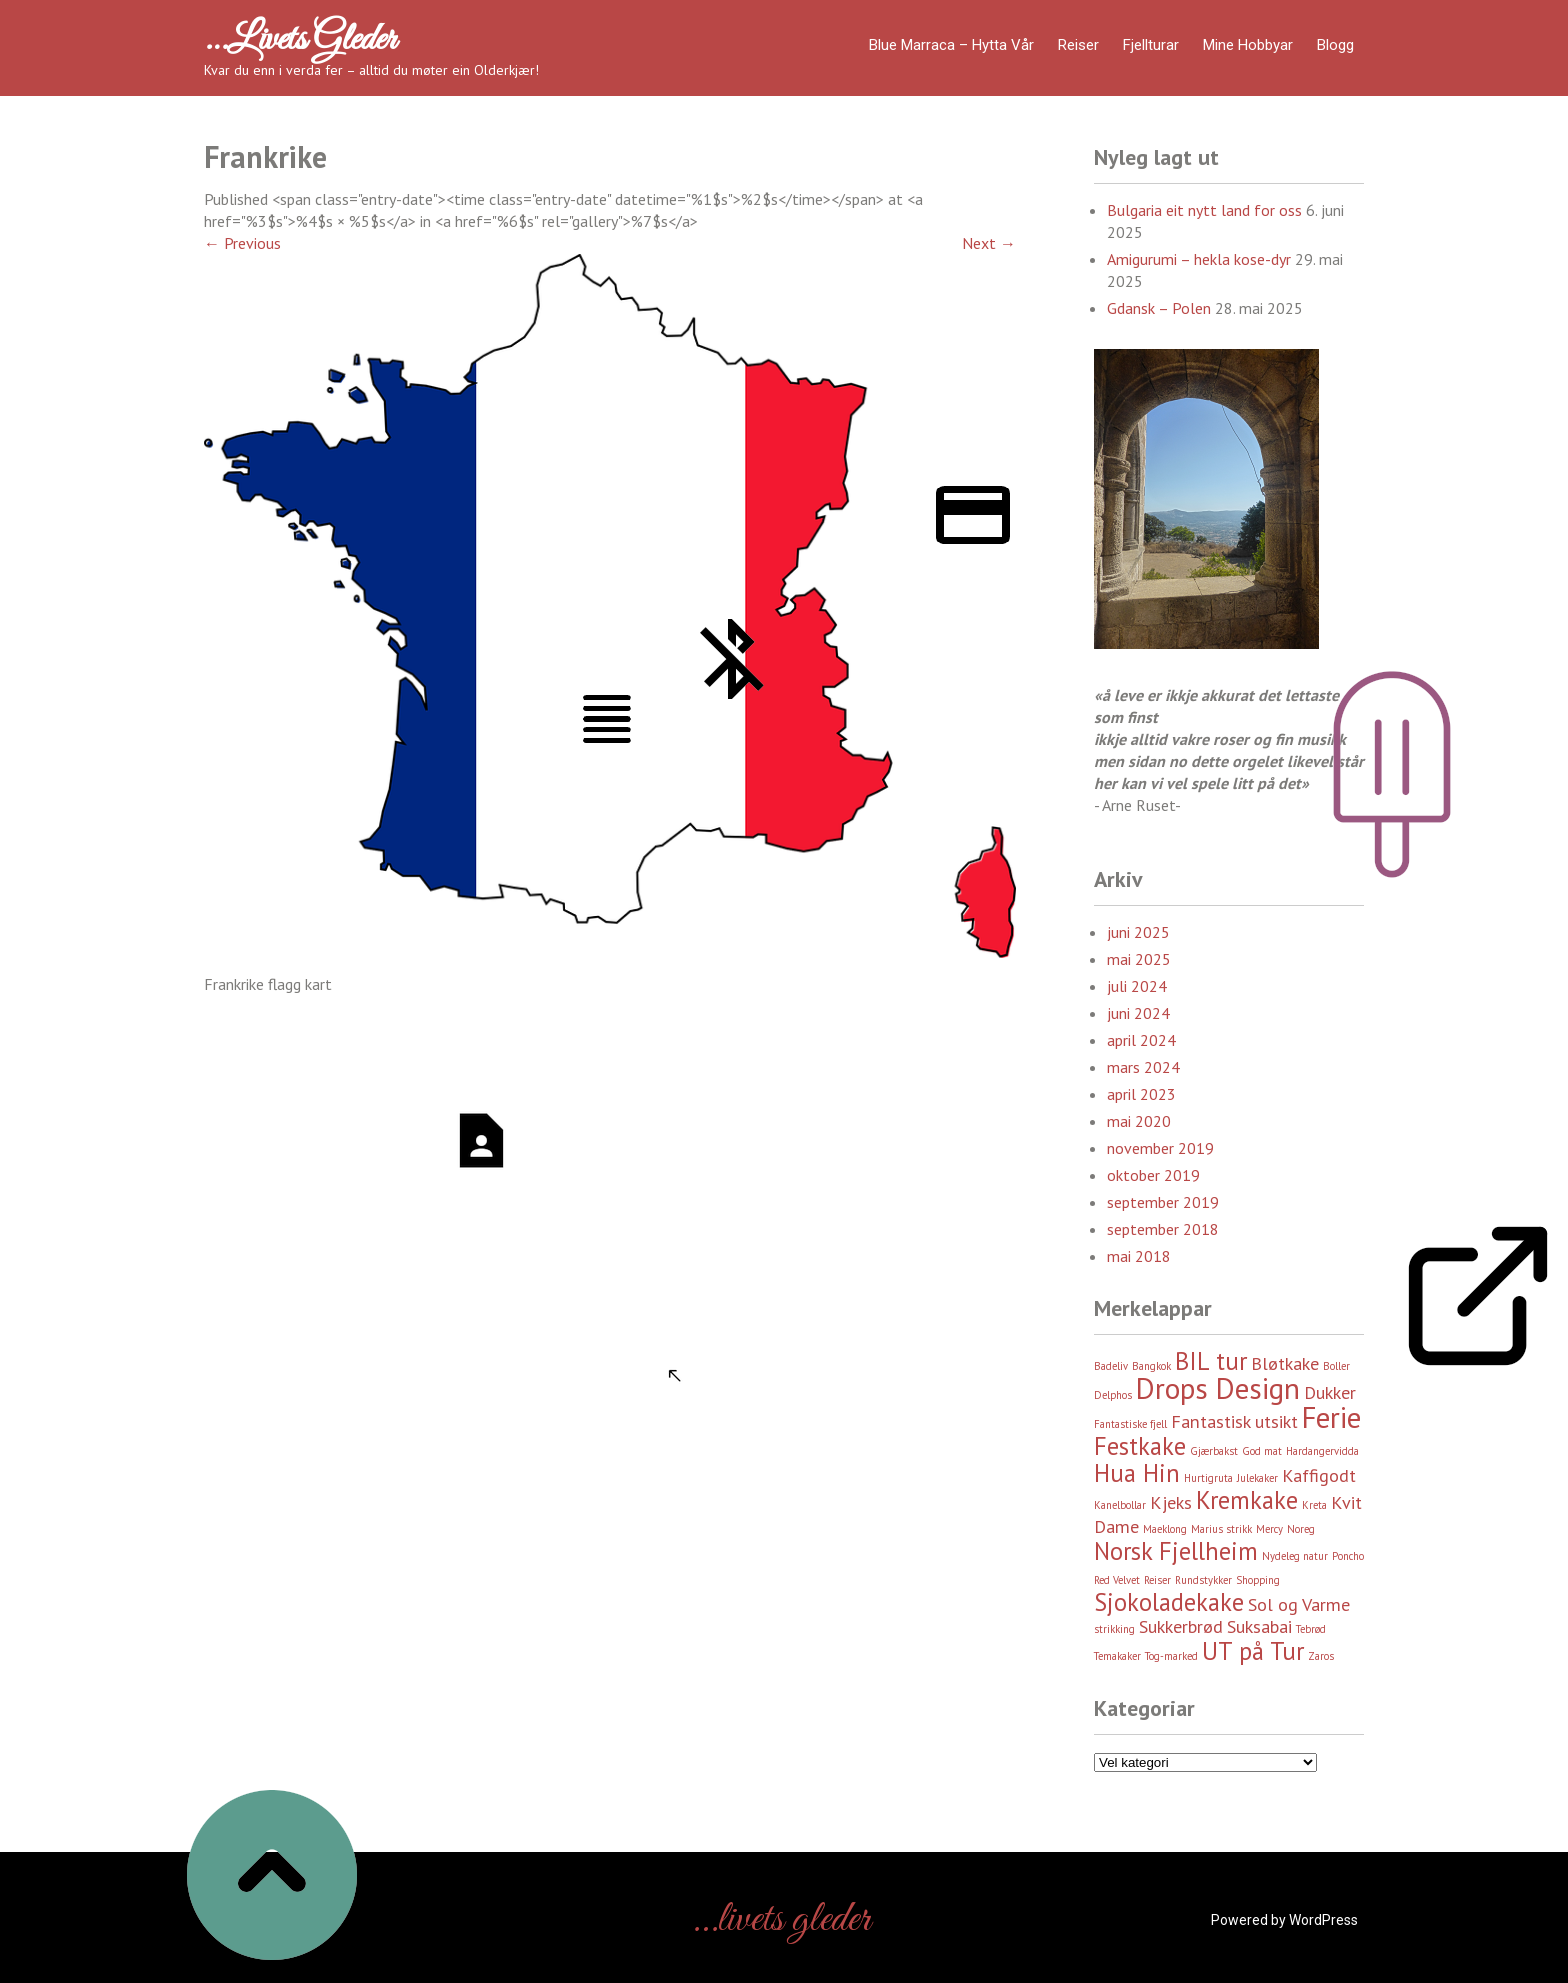 The image size is (1568, 1983). What do you see at coordinates (1392, 771) in the screenshot?
I see `access summer or seasonal content` at bounding box center [1392, 771].